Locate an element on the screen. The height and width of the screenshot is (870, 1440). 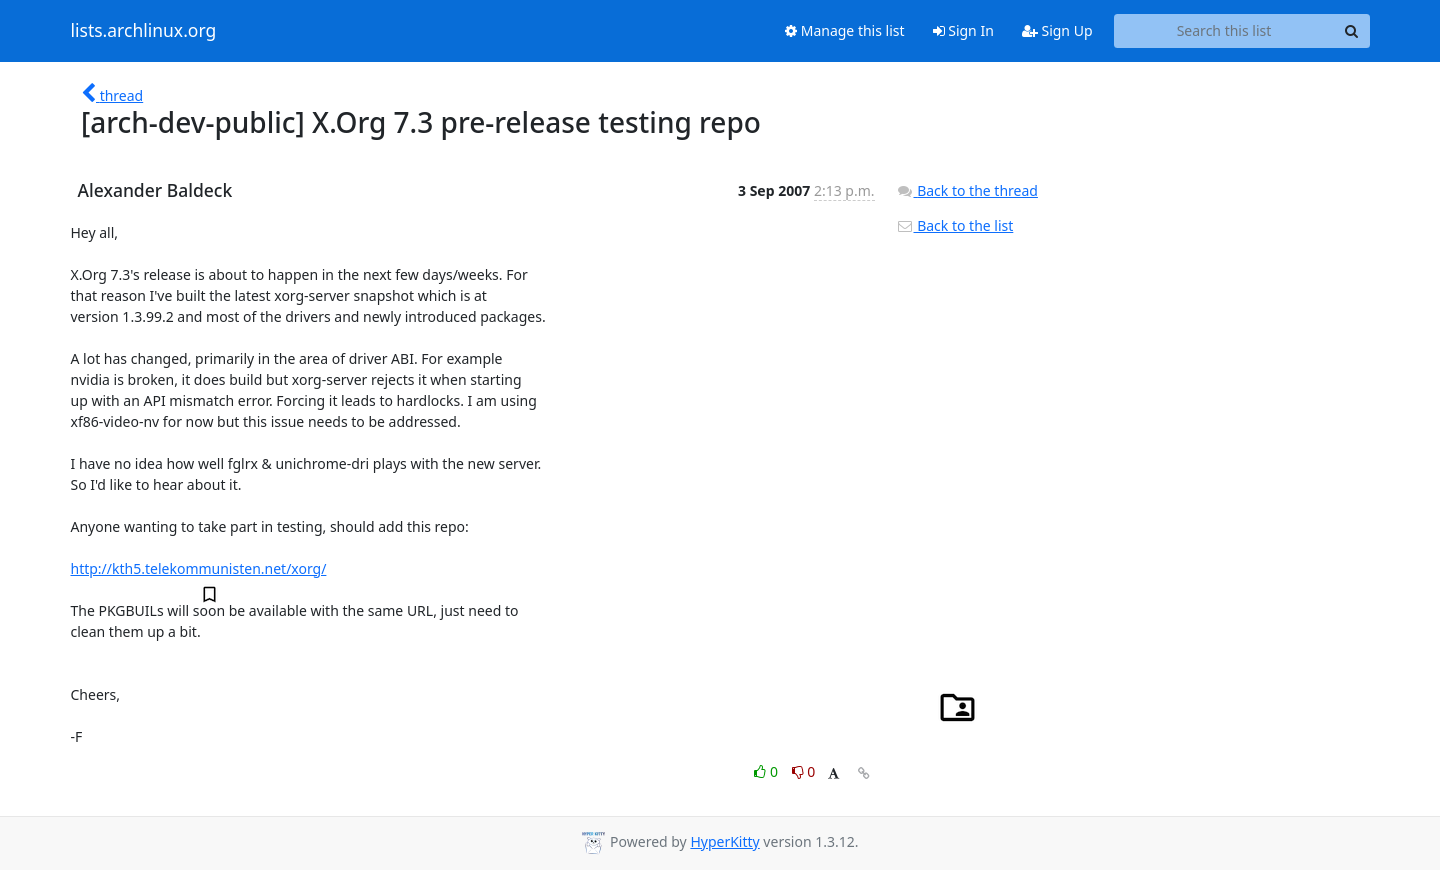
save this item for later is located at coordinates (209, 594).